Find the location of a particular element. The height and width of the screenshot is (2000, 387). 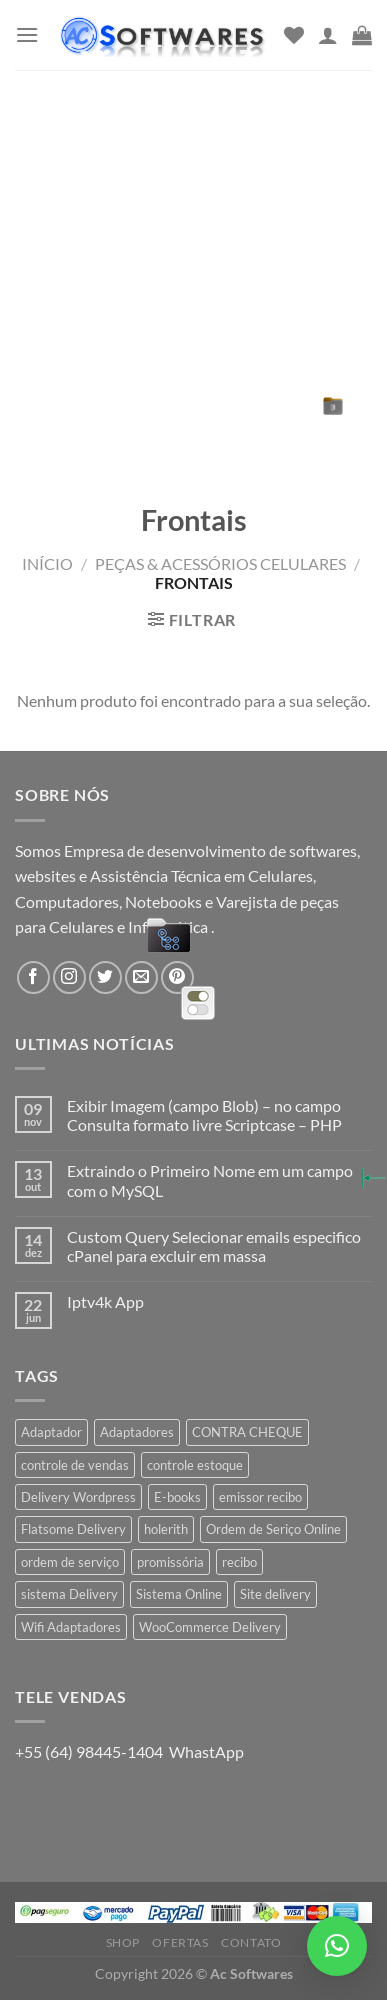

go to the first item in a list or sequence is located at coordinates (374, 1178).